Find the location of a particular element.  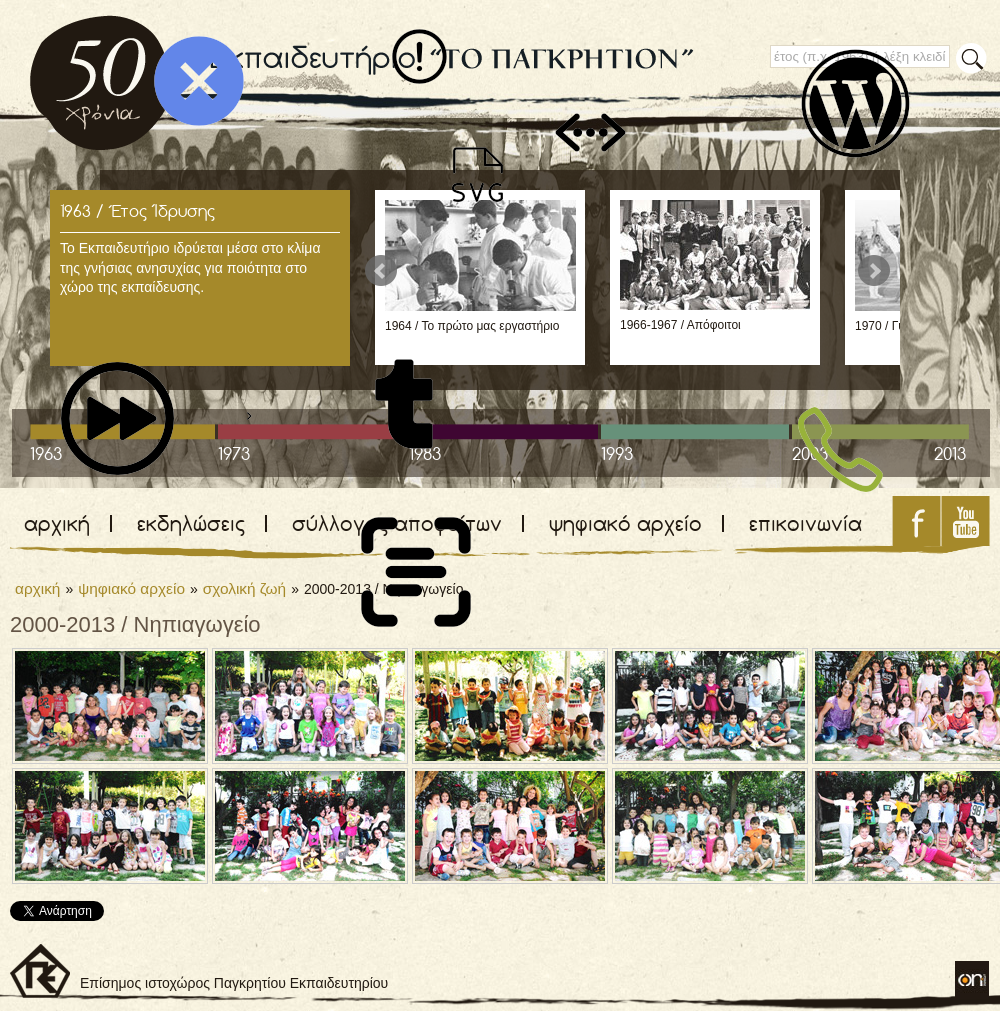

navigate to the next item or page is located at coordinates (249, 416).